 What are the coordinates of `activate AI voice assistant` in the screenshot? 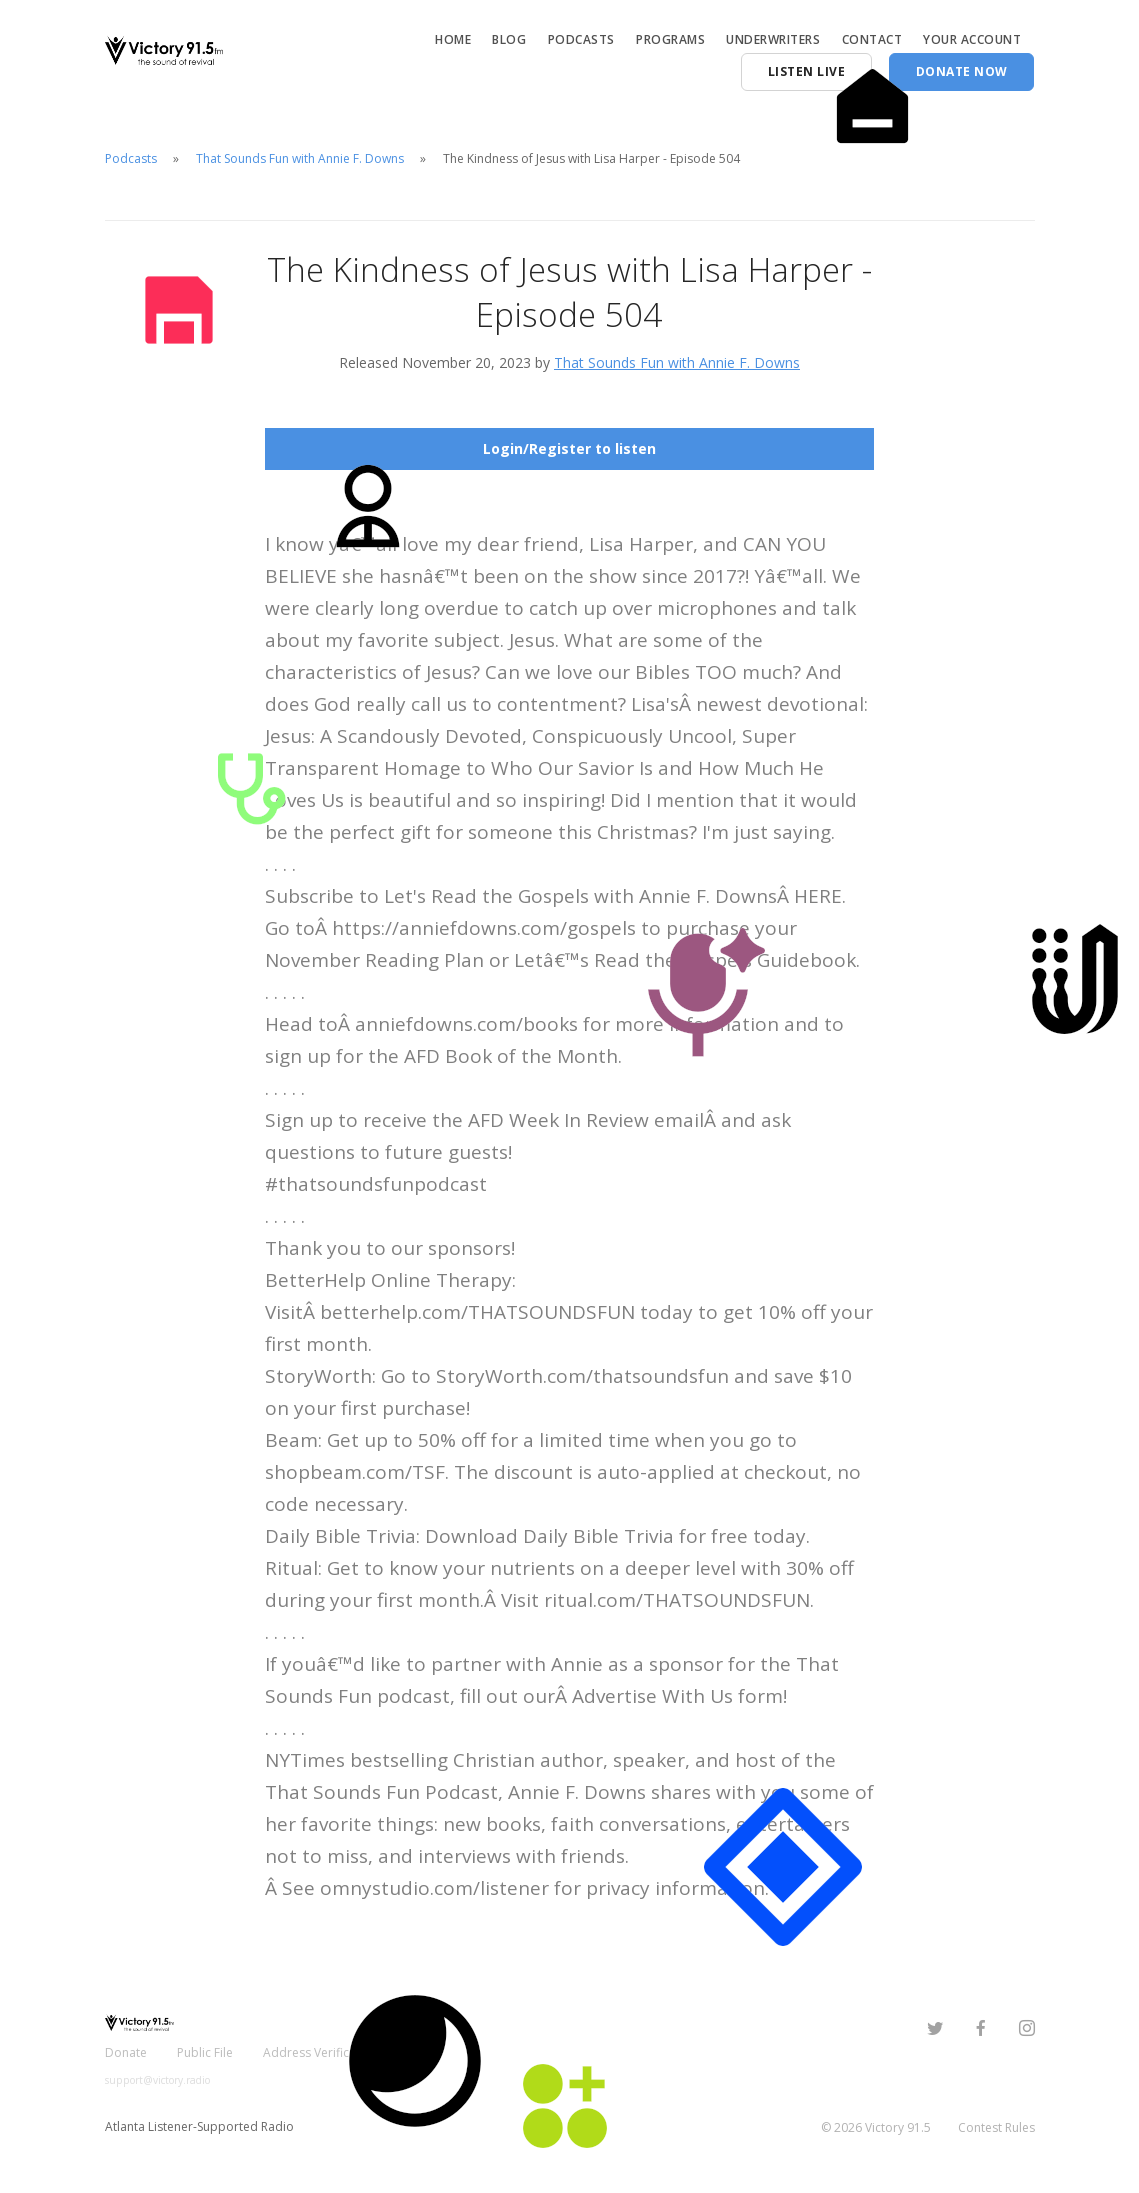 It's located at (698, 995).